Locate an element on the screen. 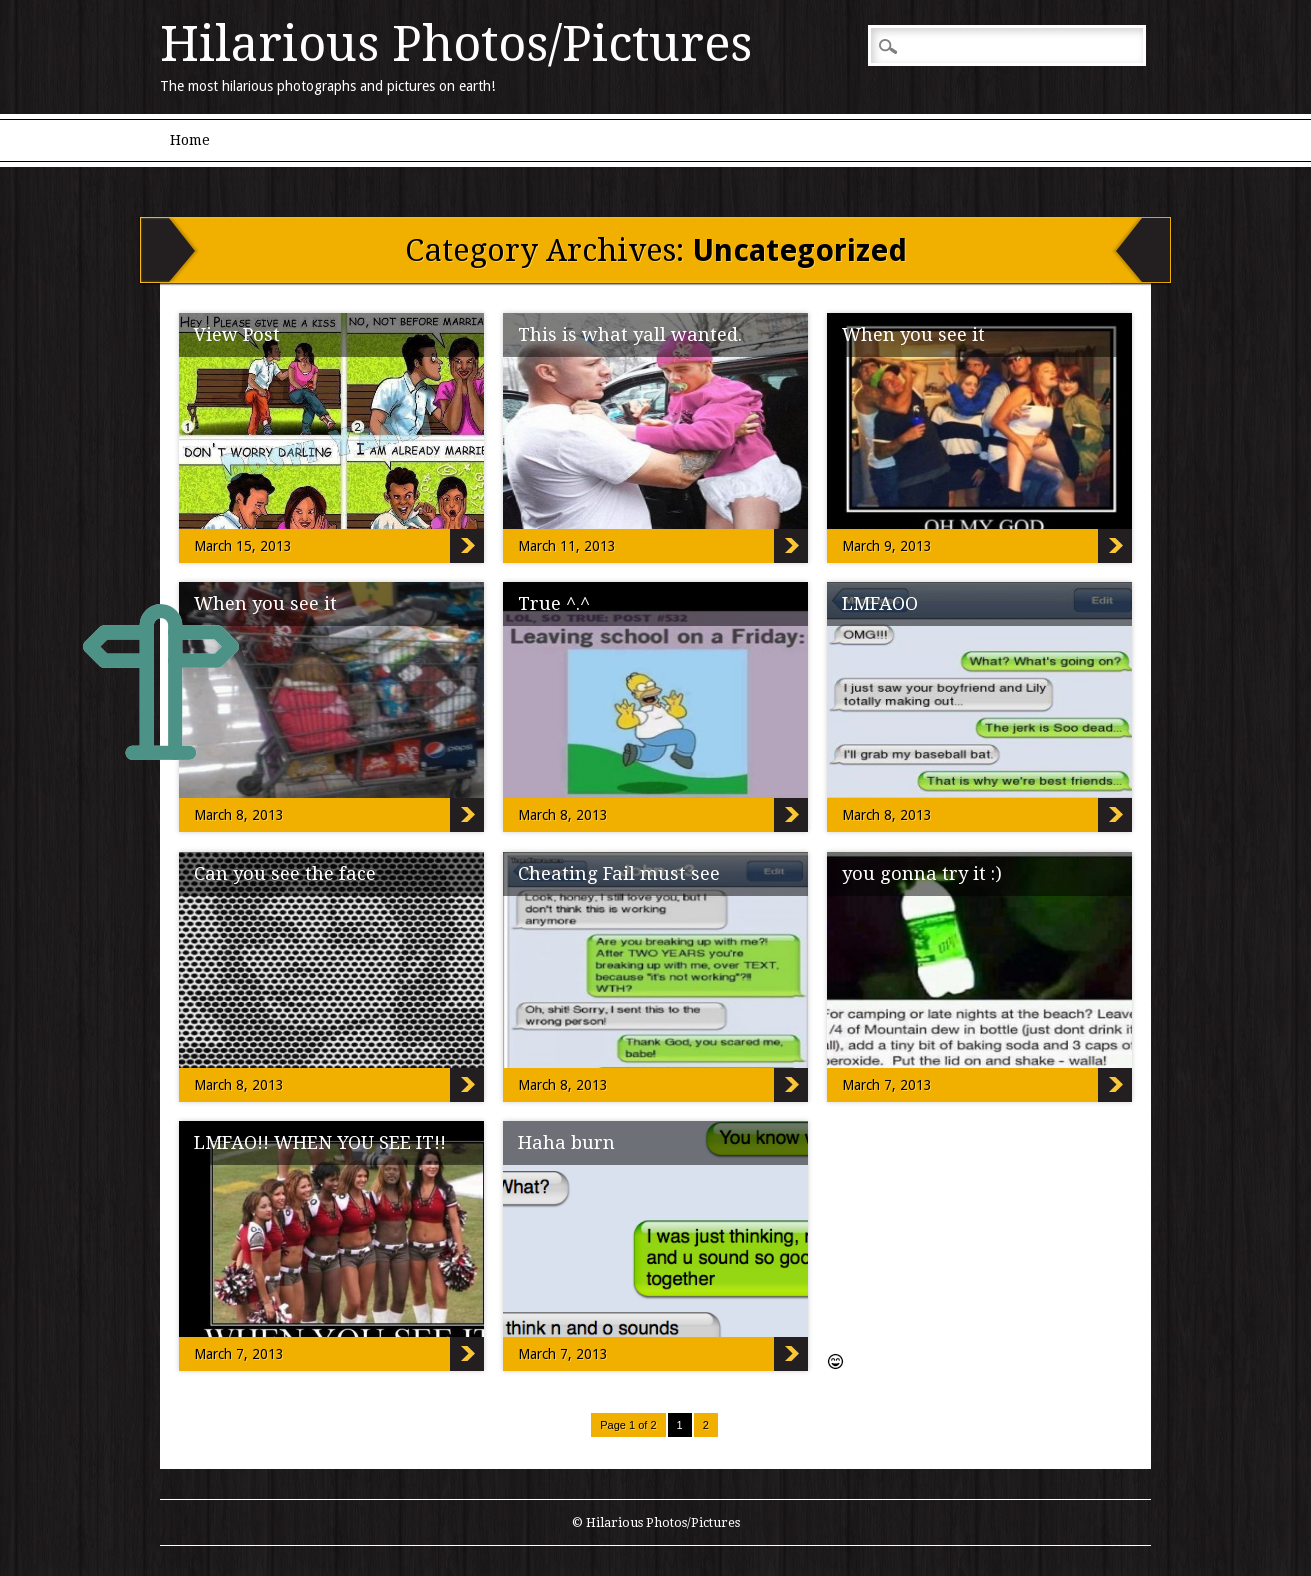 This screenshot has height=1576, width=1311. access navigation or directions is located at coordinates (161, 682).